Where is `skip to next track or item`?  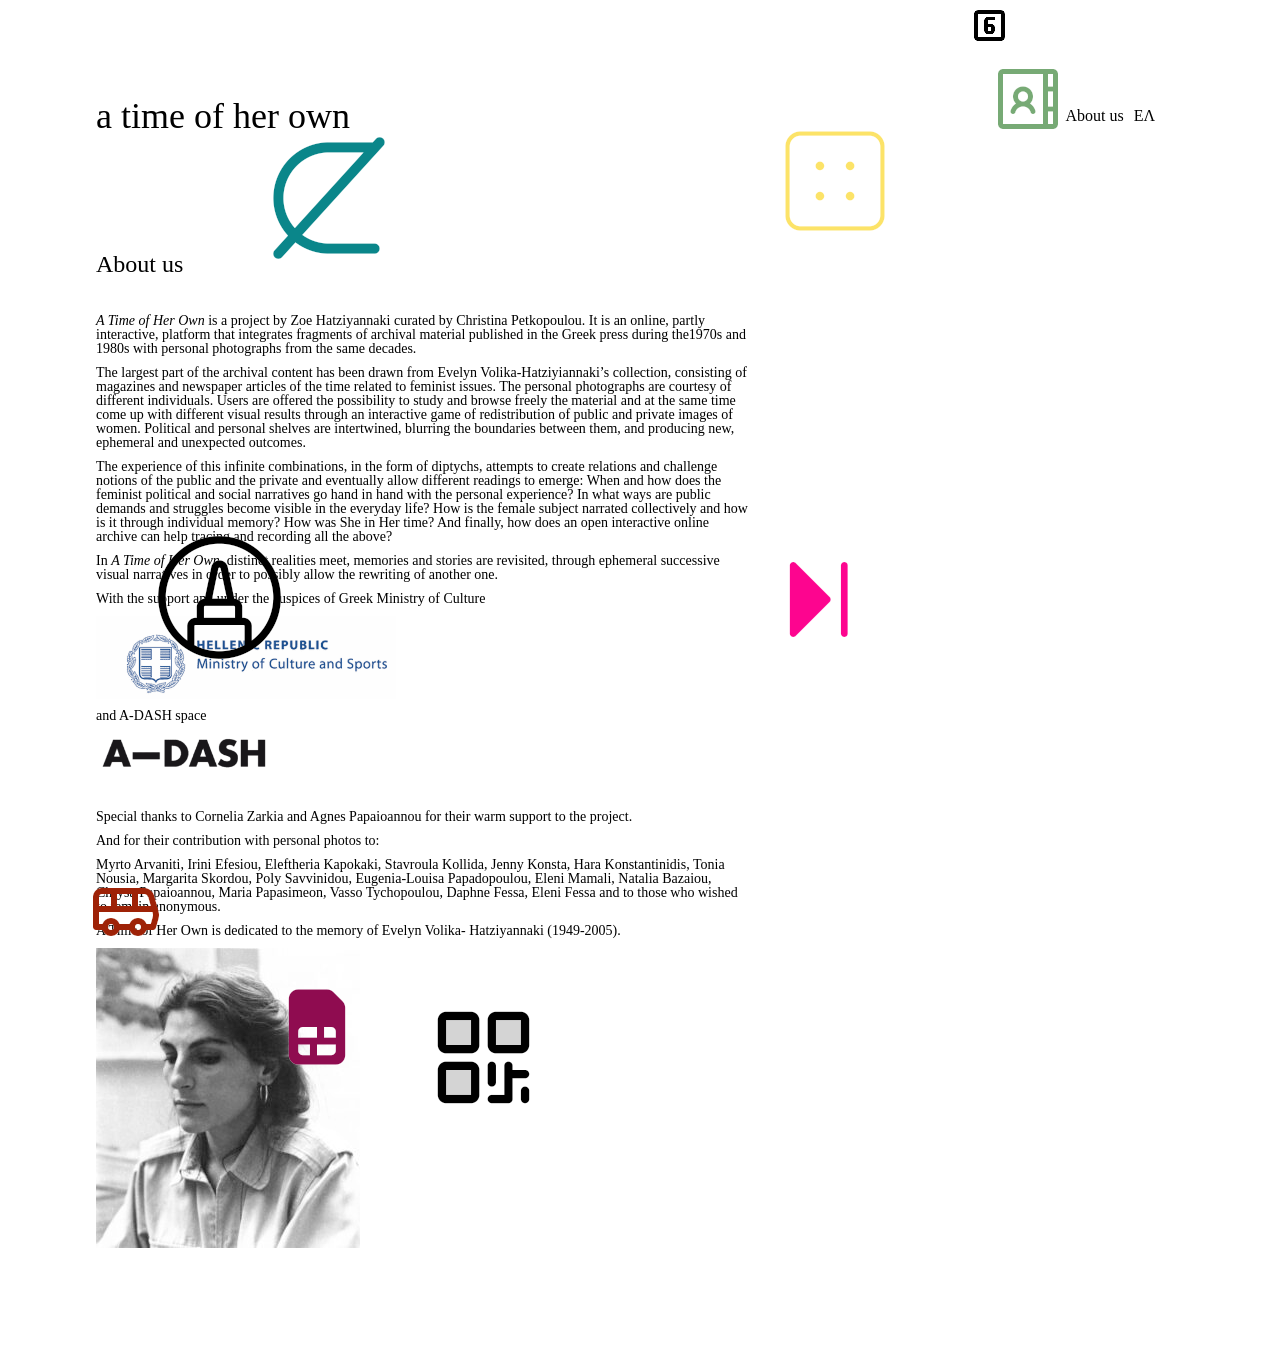 skip to next track or item is located at coordinates (820, 599).